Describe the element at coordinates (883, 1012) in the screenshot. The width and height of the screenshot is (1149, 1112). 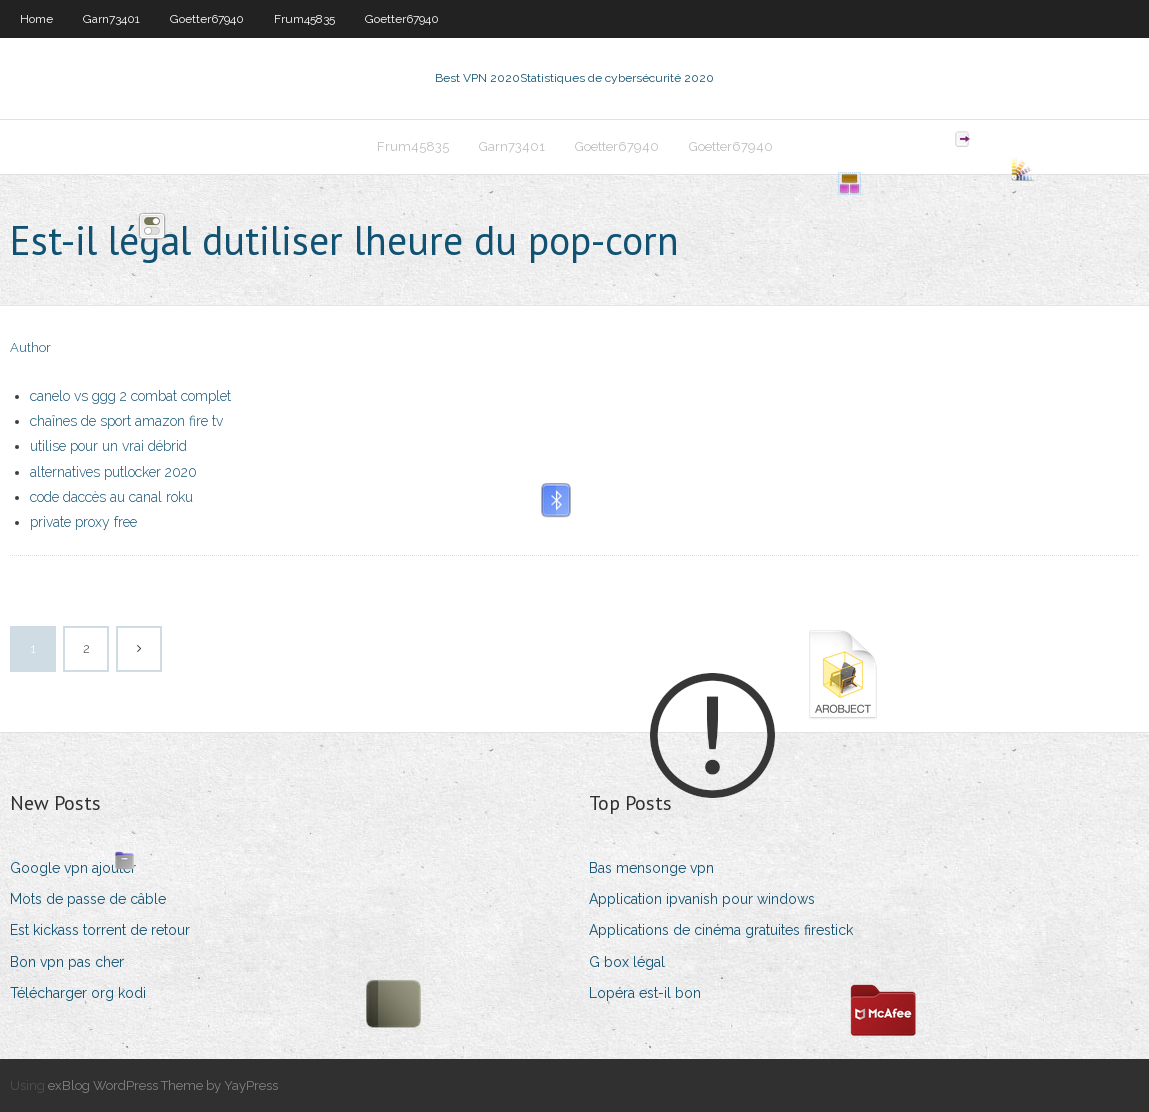
I see `folder containing McAfee antivirus files` at that location.